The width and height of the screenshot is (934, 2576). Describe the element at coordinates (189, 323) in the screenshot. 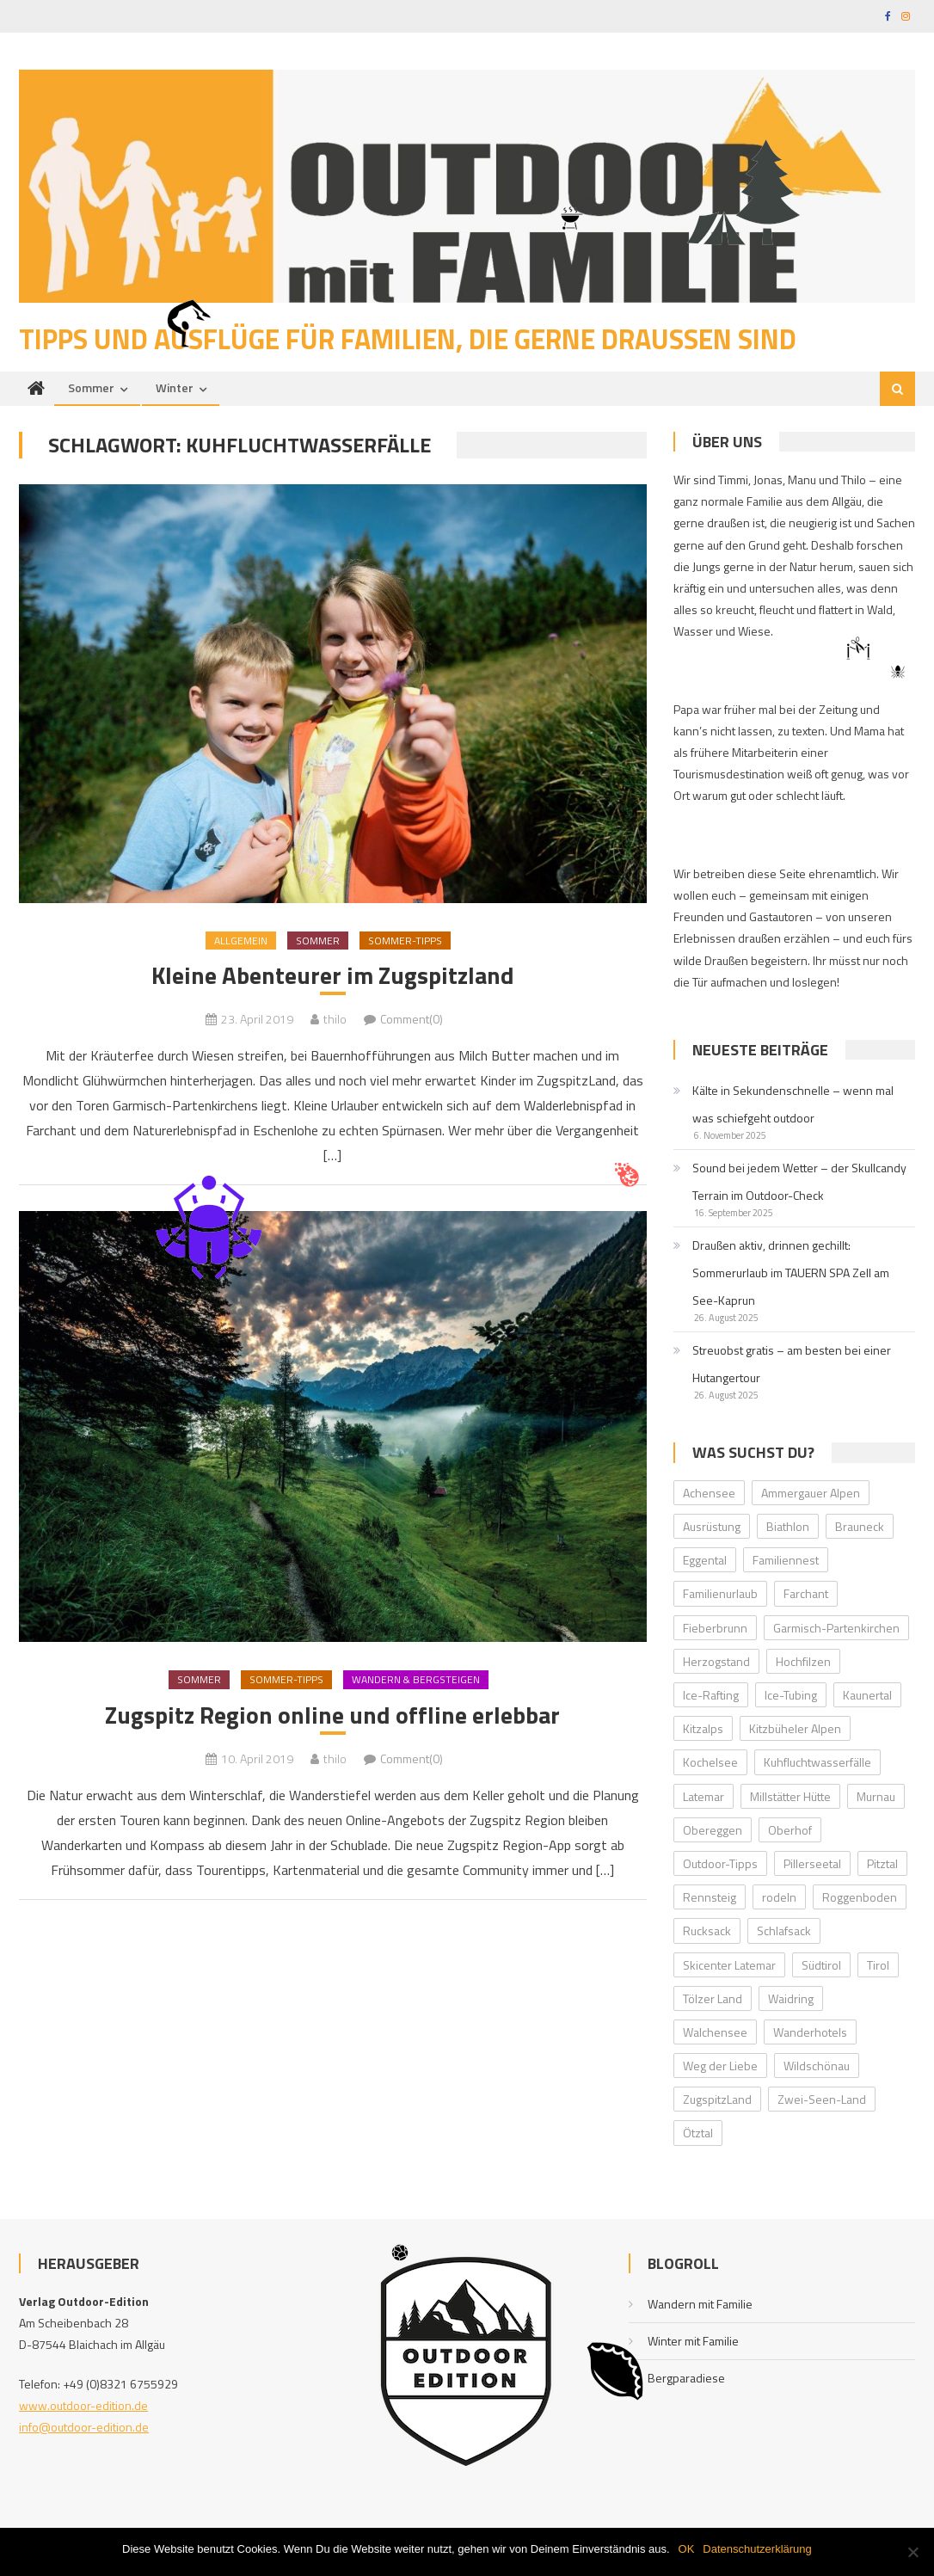

I see `indicates flexibility or acrobatics skill` at that location.